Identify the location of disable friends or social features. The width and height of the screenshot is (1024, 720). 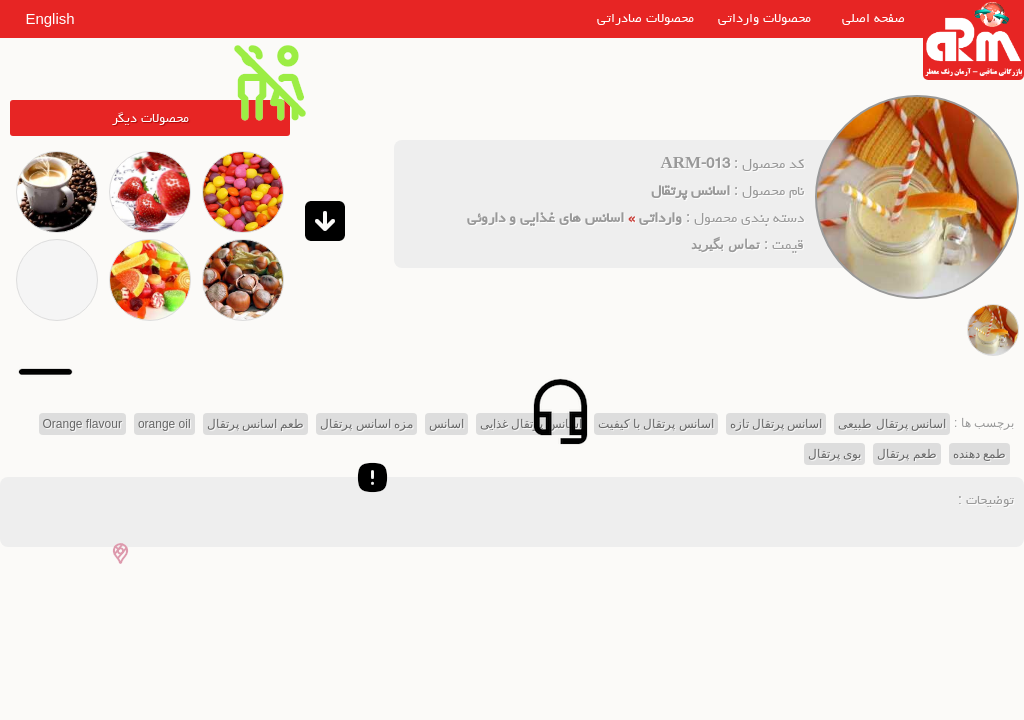
(270, 81).